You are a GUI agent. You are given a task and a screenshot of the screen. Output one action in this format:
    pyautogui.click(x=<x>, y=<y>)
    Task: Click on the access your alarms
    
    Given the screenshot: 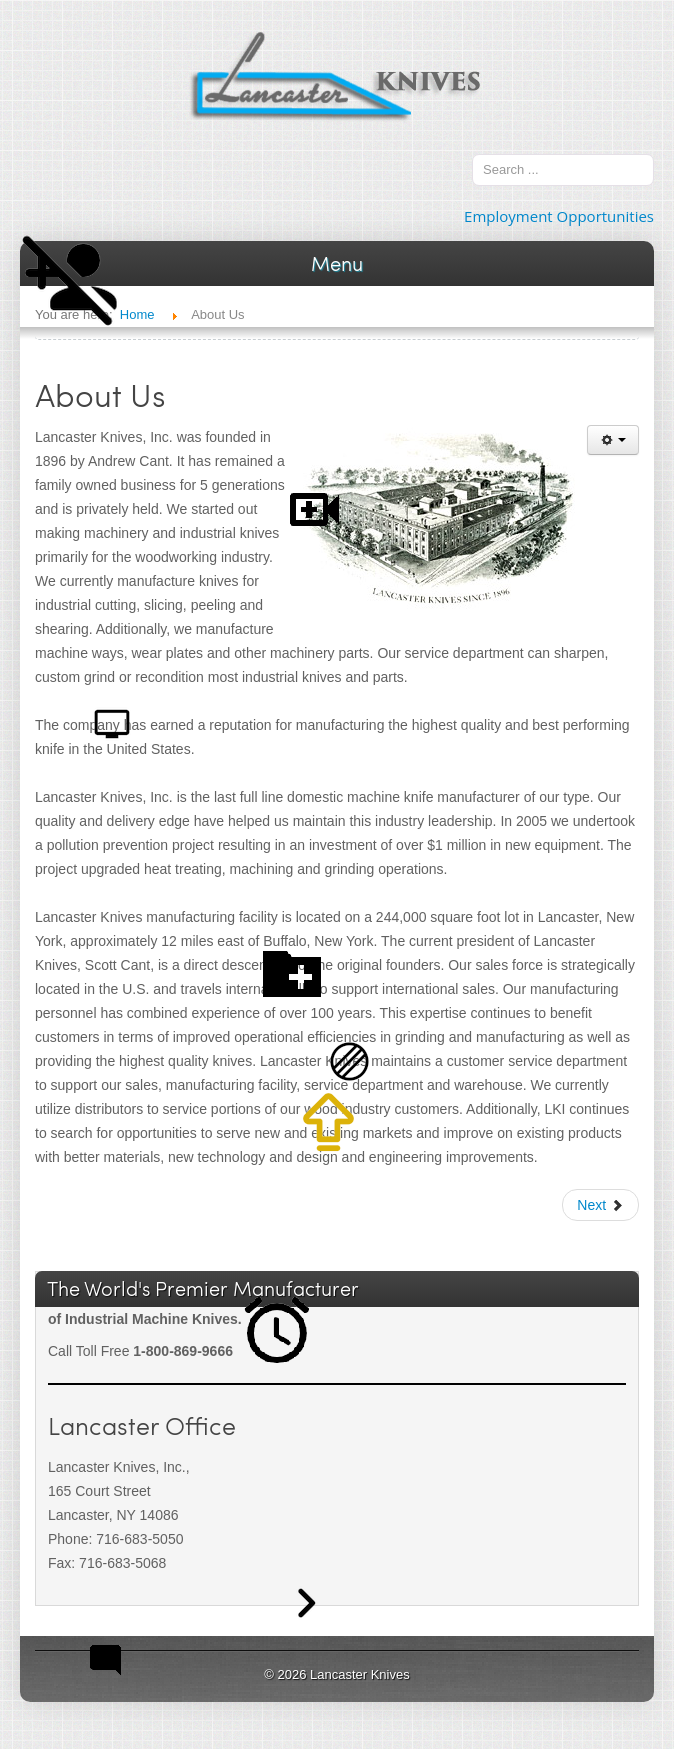 What is the action you would take?
    pyautogui.click(x=277, y=1330)
    